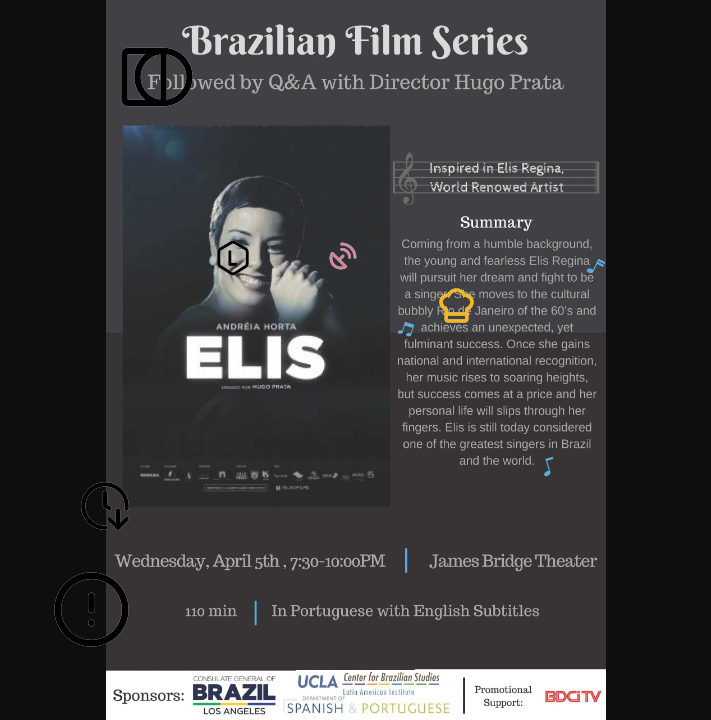  What do you see at coordinates (105, 506) in the screenshot?
I see `download history or past activity` at bounding box center [105, 506].